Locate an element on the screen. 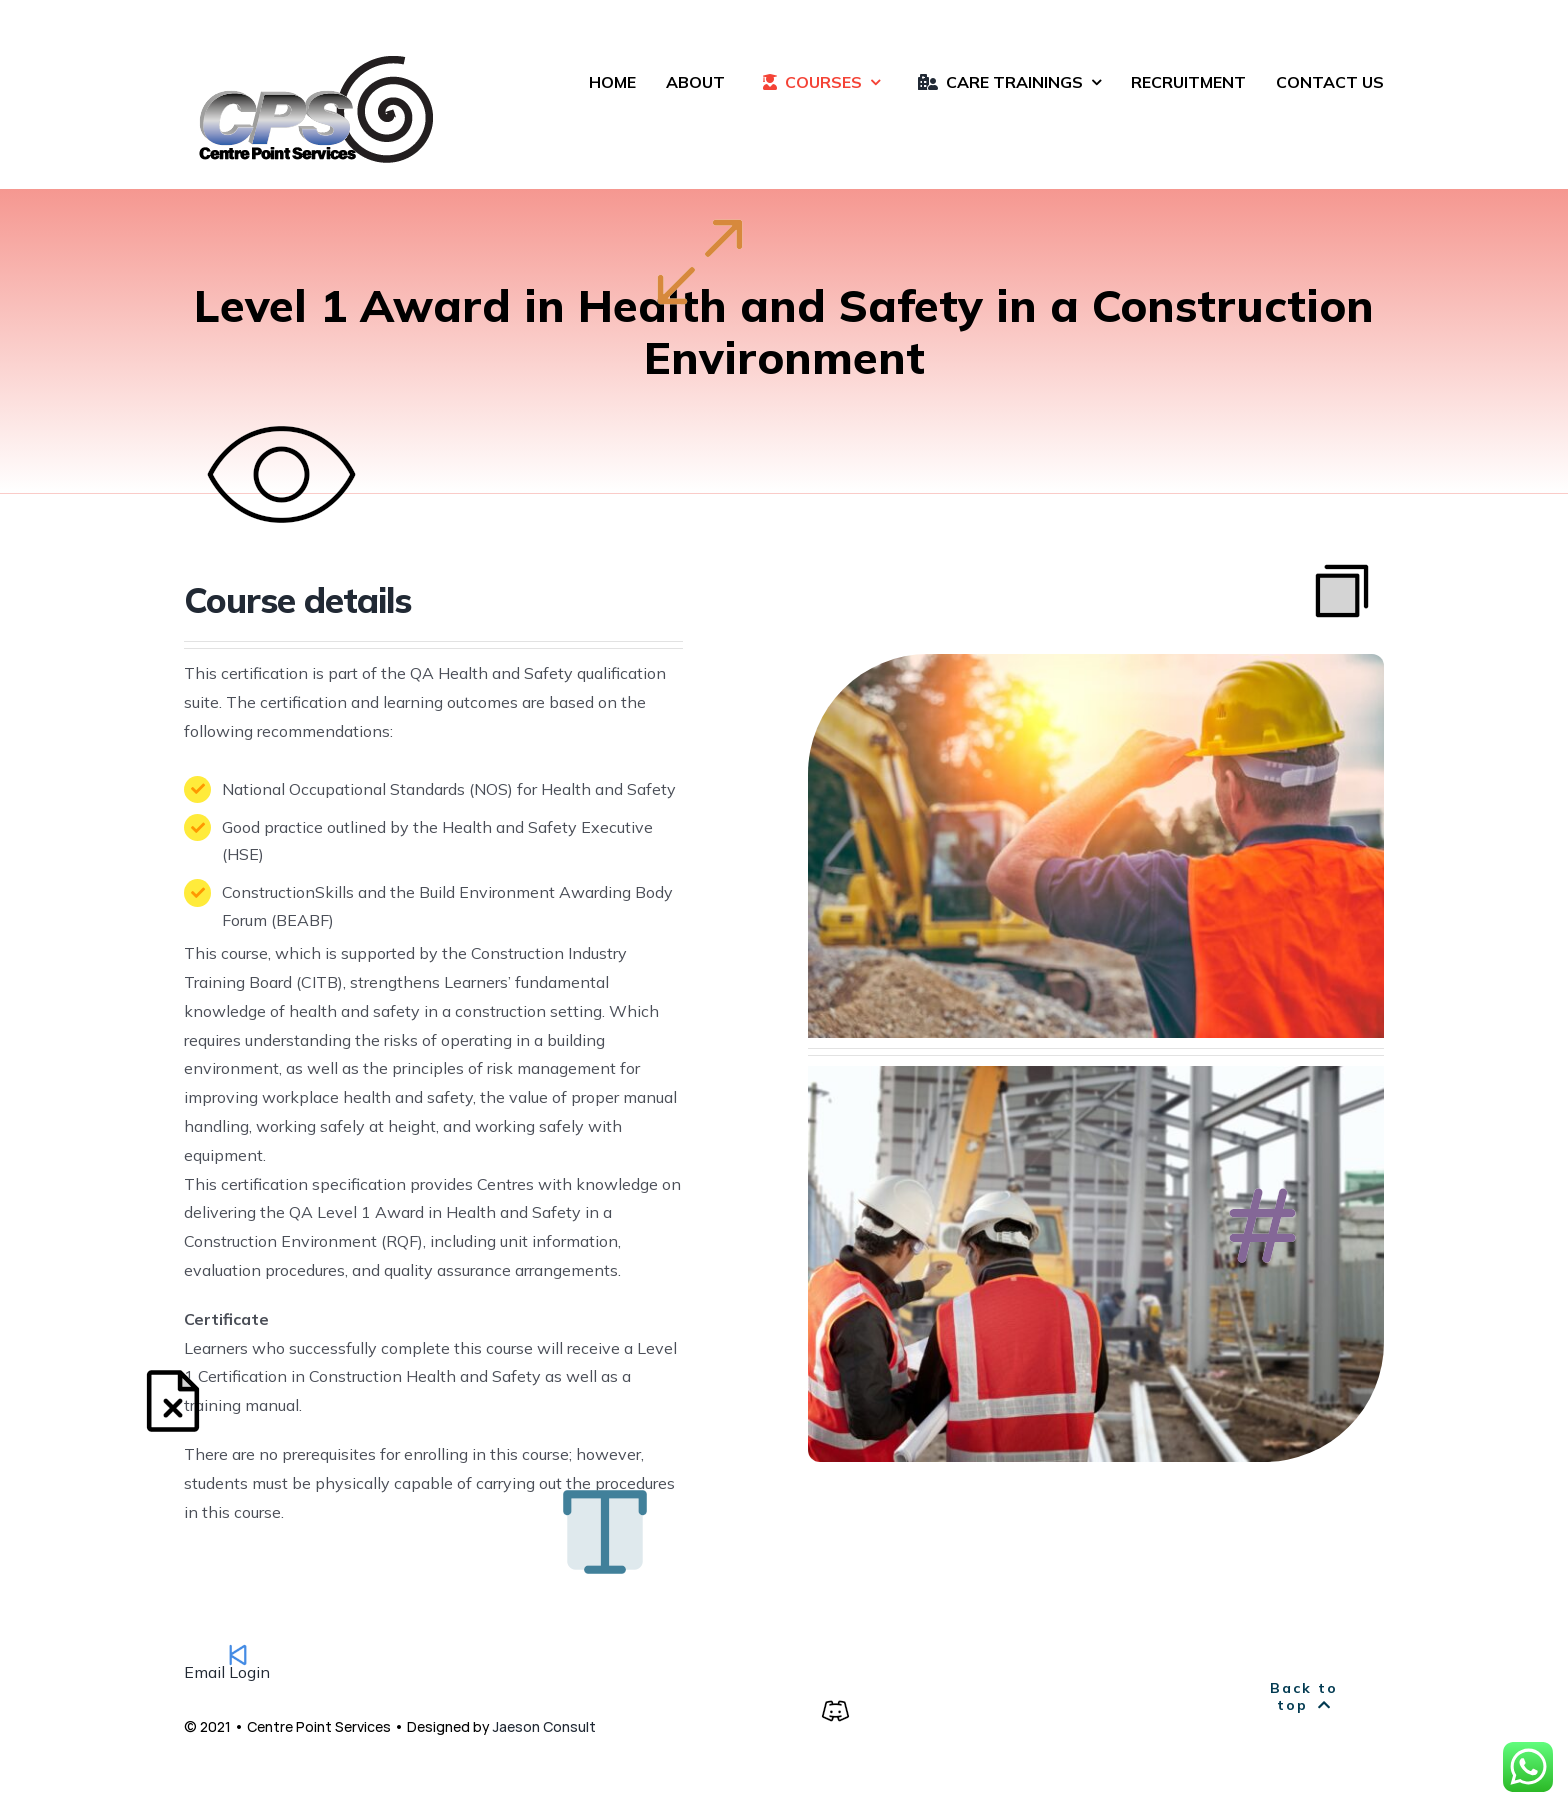  view or preview content is located at coordinates (281, 474).